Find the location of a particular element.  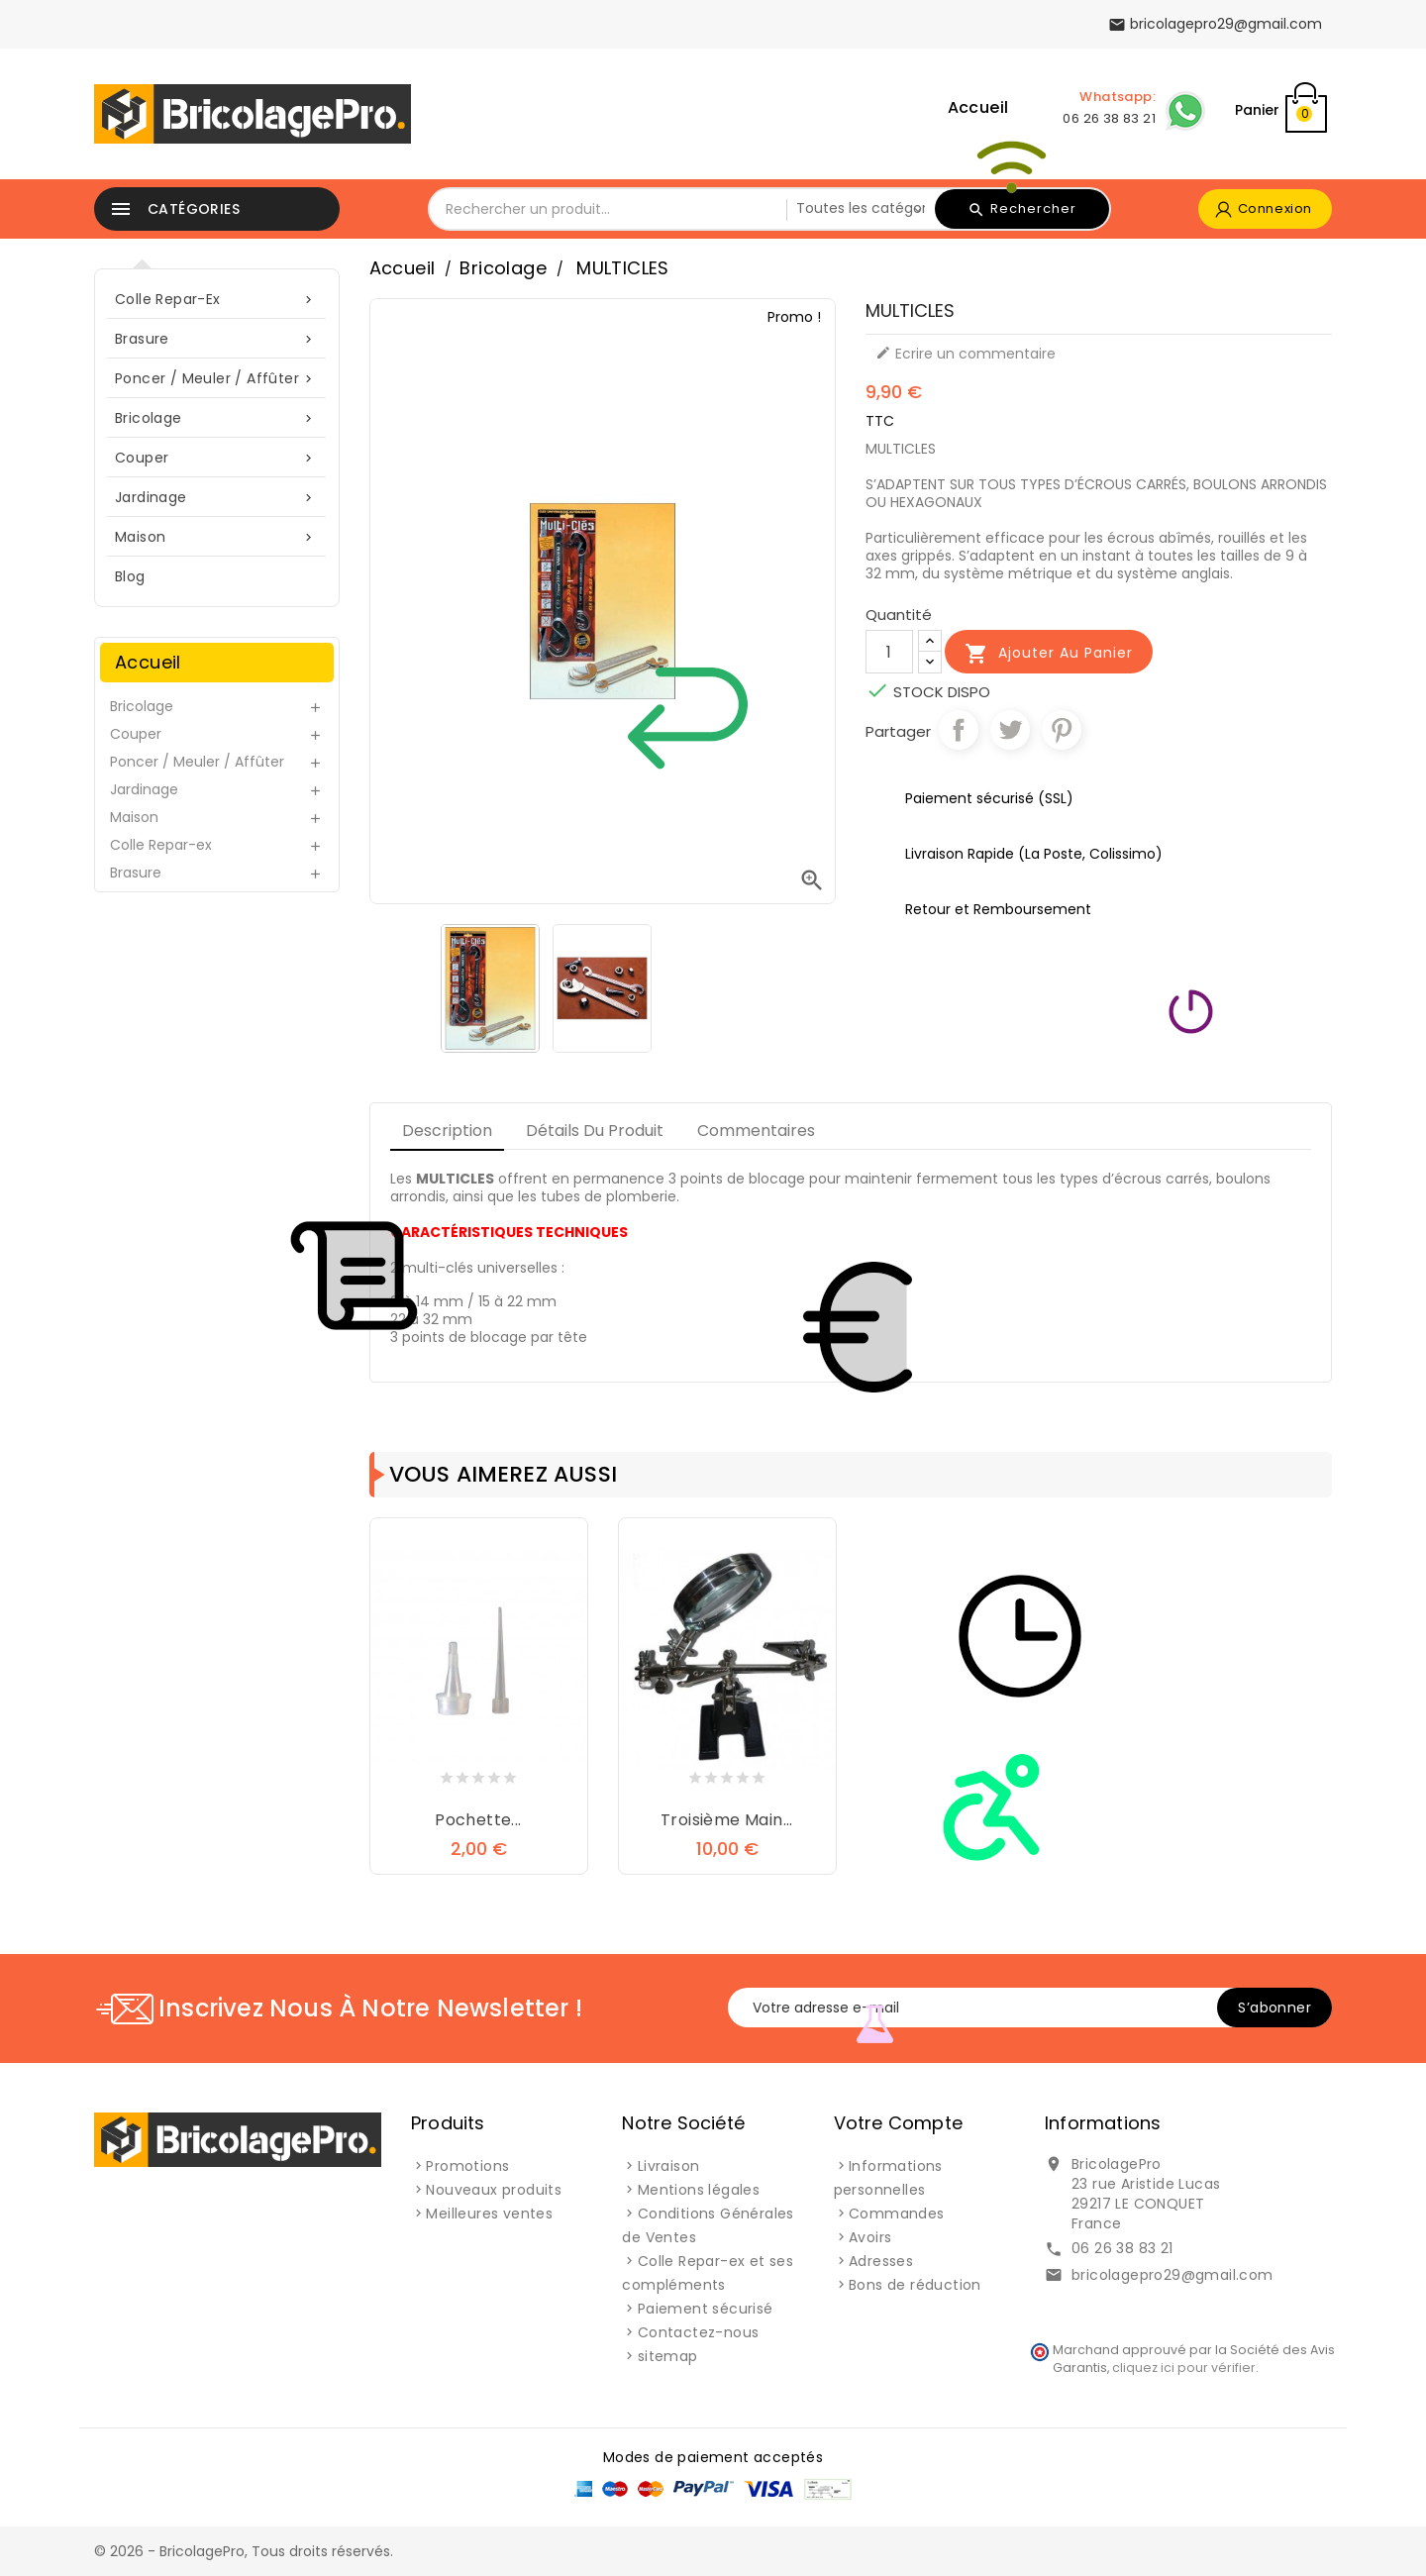

view euro currency or pricing is located at coordinates (868, 1327).